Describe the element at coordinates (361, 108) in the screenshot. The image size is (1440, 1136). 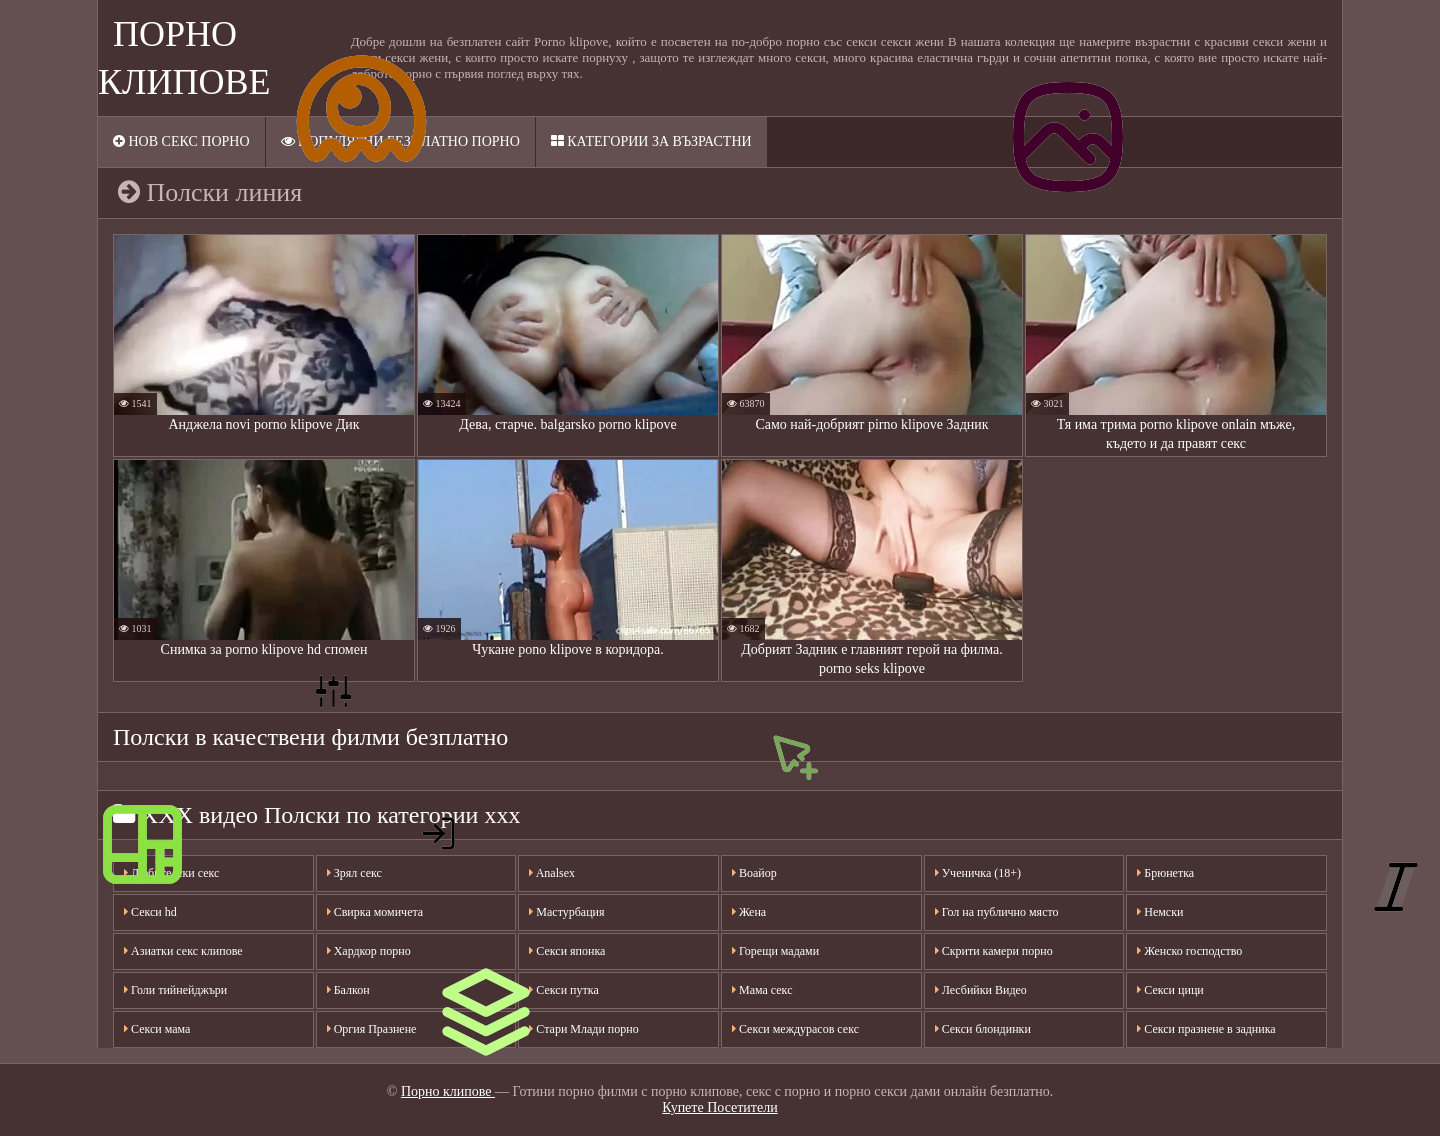
I see `livewire framework branding` at that location.